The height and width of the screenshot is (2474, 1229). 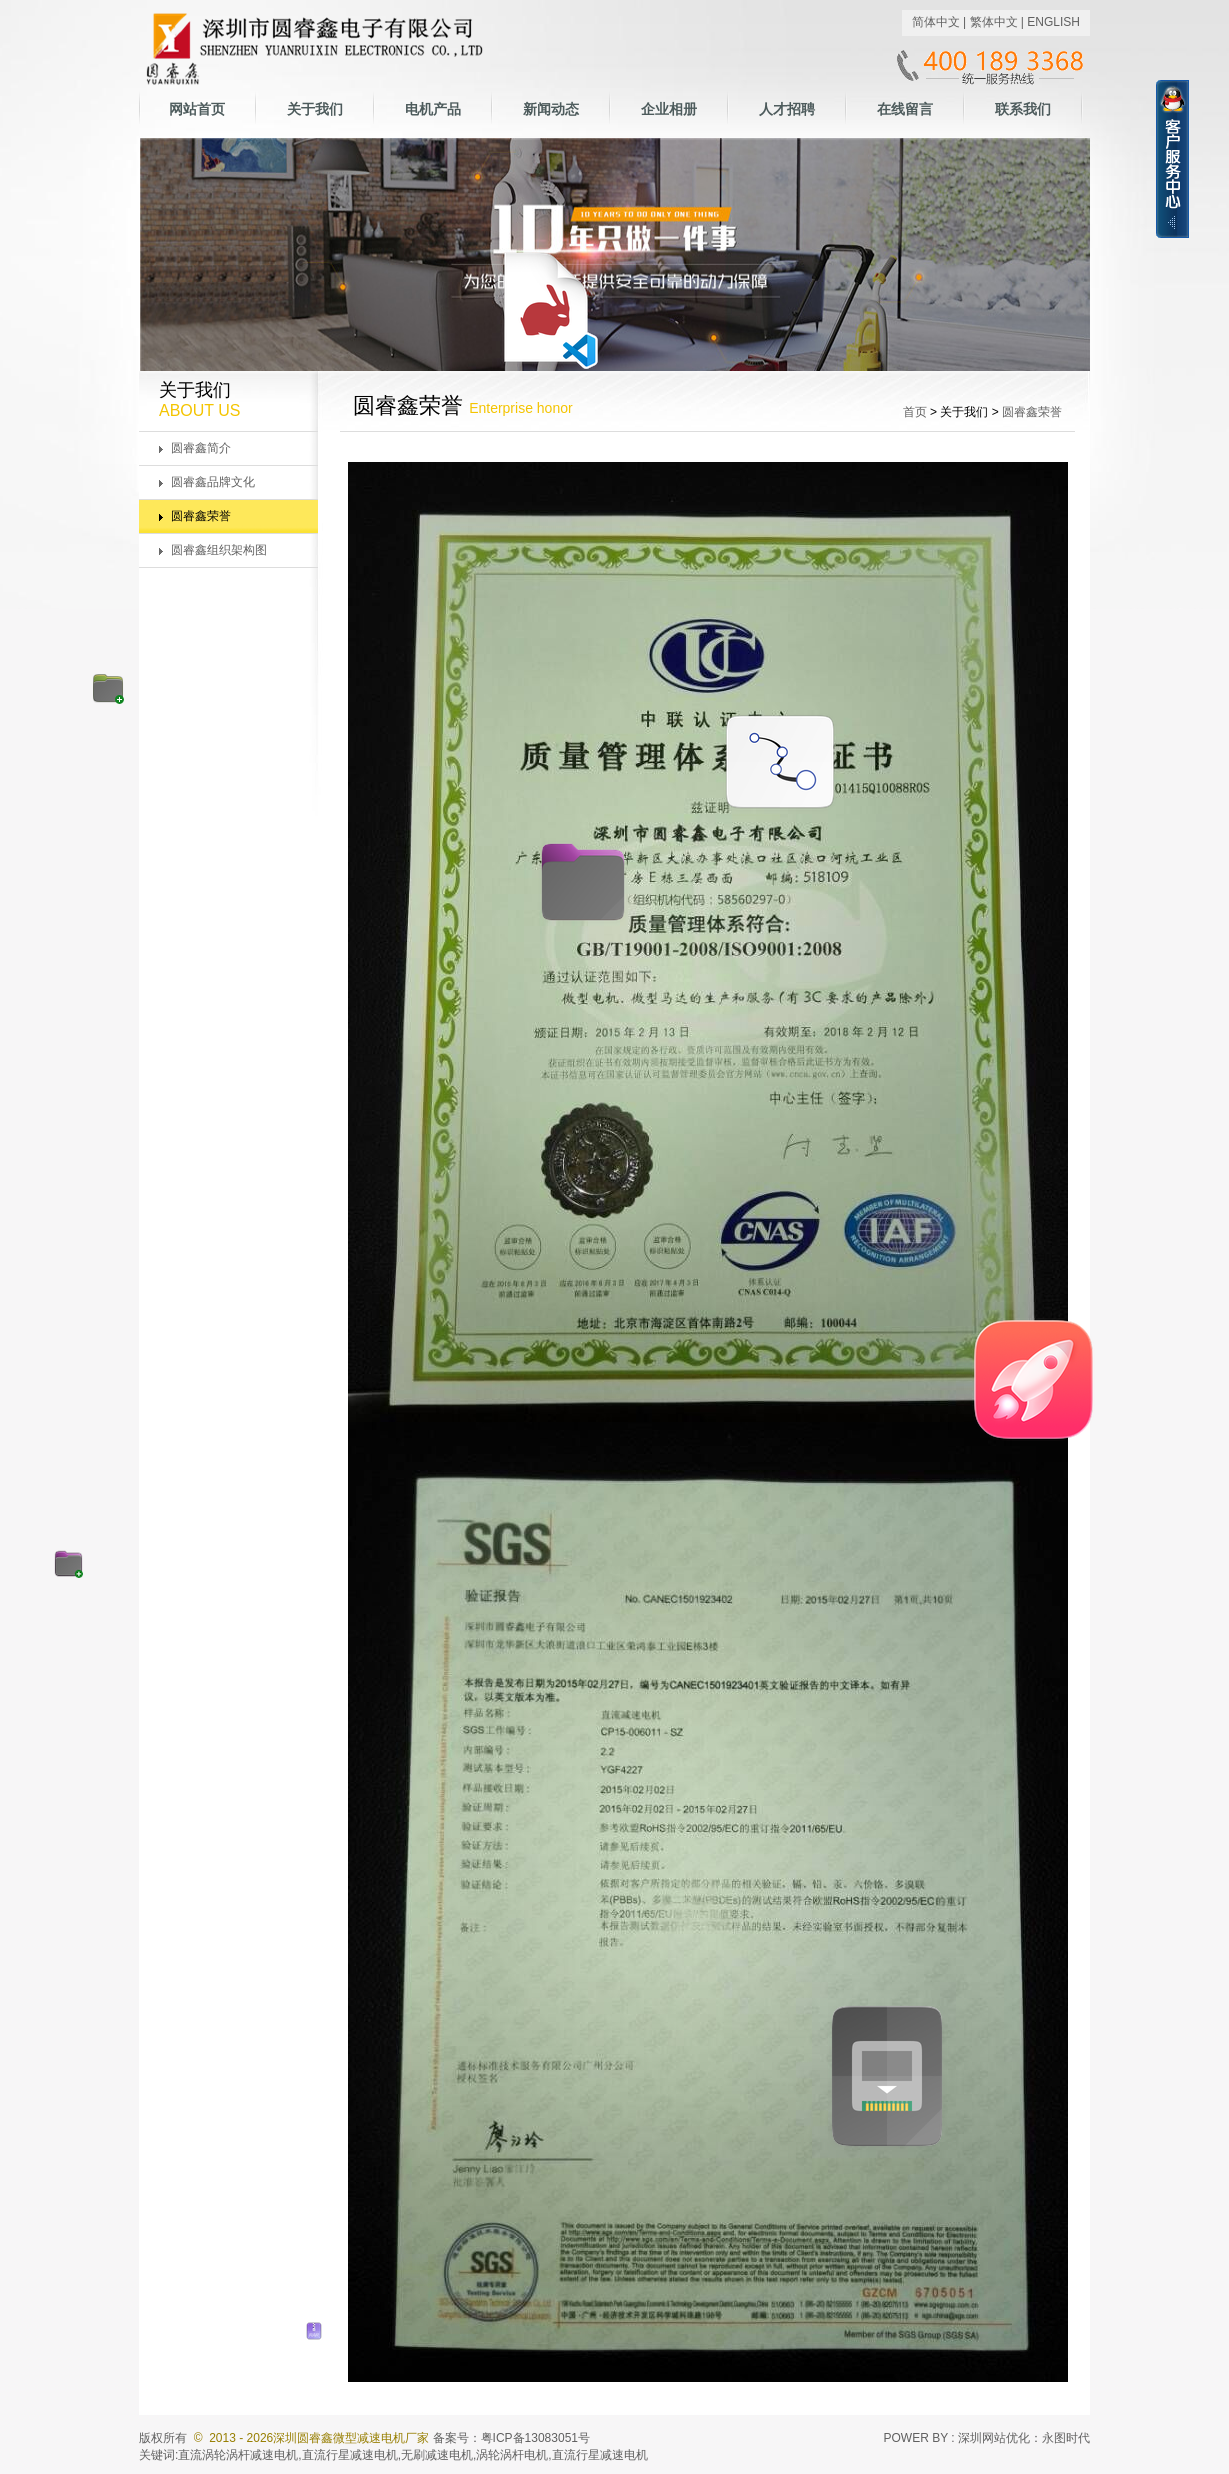 I want to click on open folder to view contents, so click(x=583, y=882).